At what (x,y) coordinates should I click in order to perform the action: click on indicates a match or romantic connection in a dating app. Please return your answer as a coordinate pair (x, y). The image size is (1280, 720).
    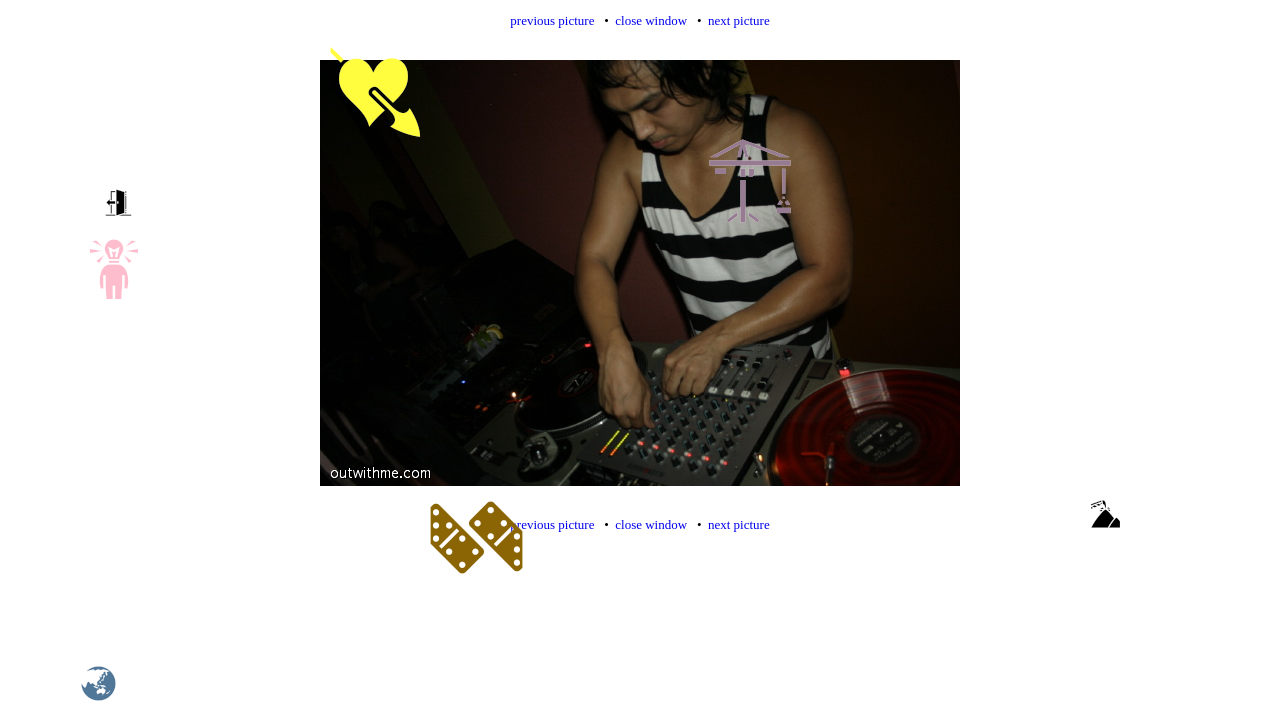
    Looking at the image, I should click on (375, 91).